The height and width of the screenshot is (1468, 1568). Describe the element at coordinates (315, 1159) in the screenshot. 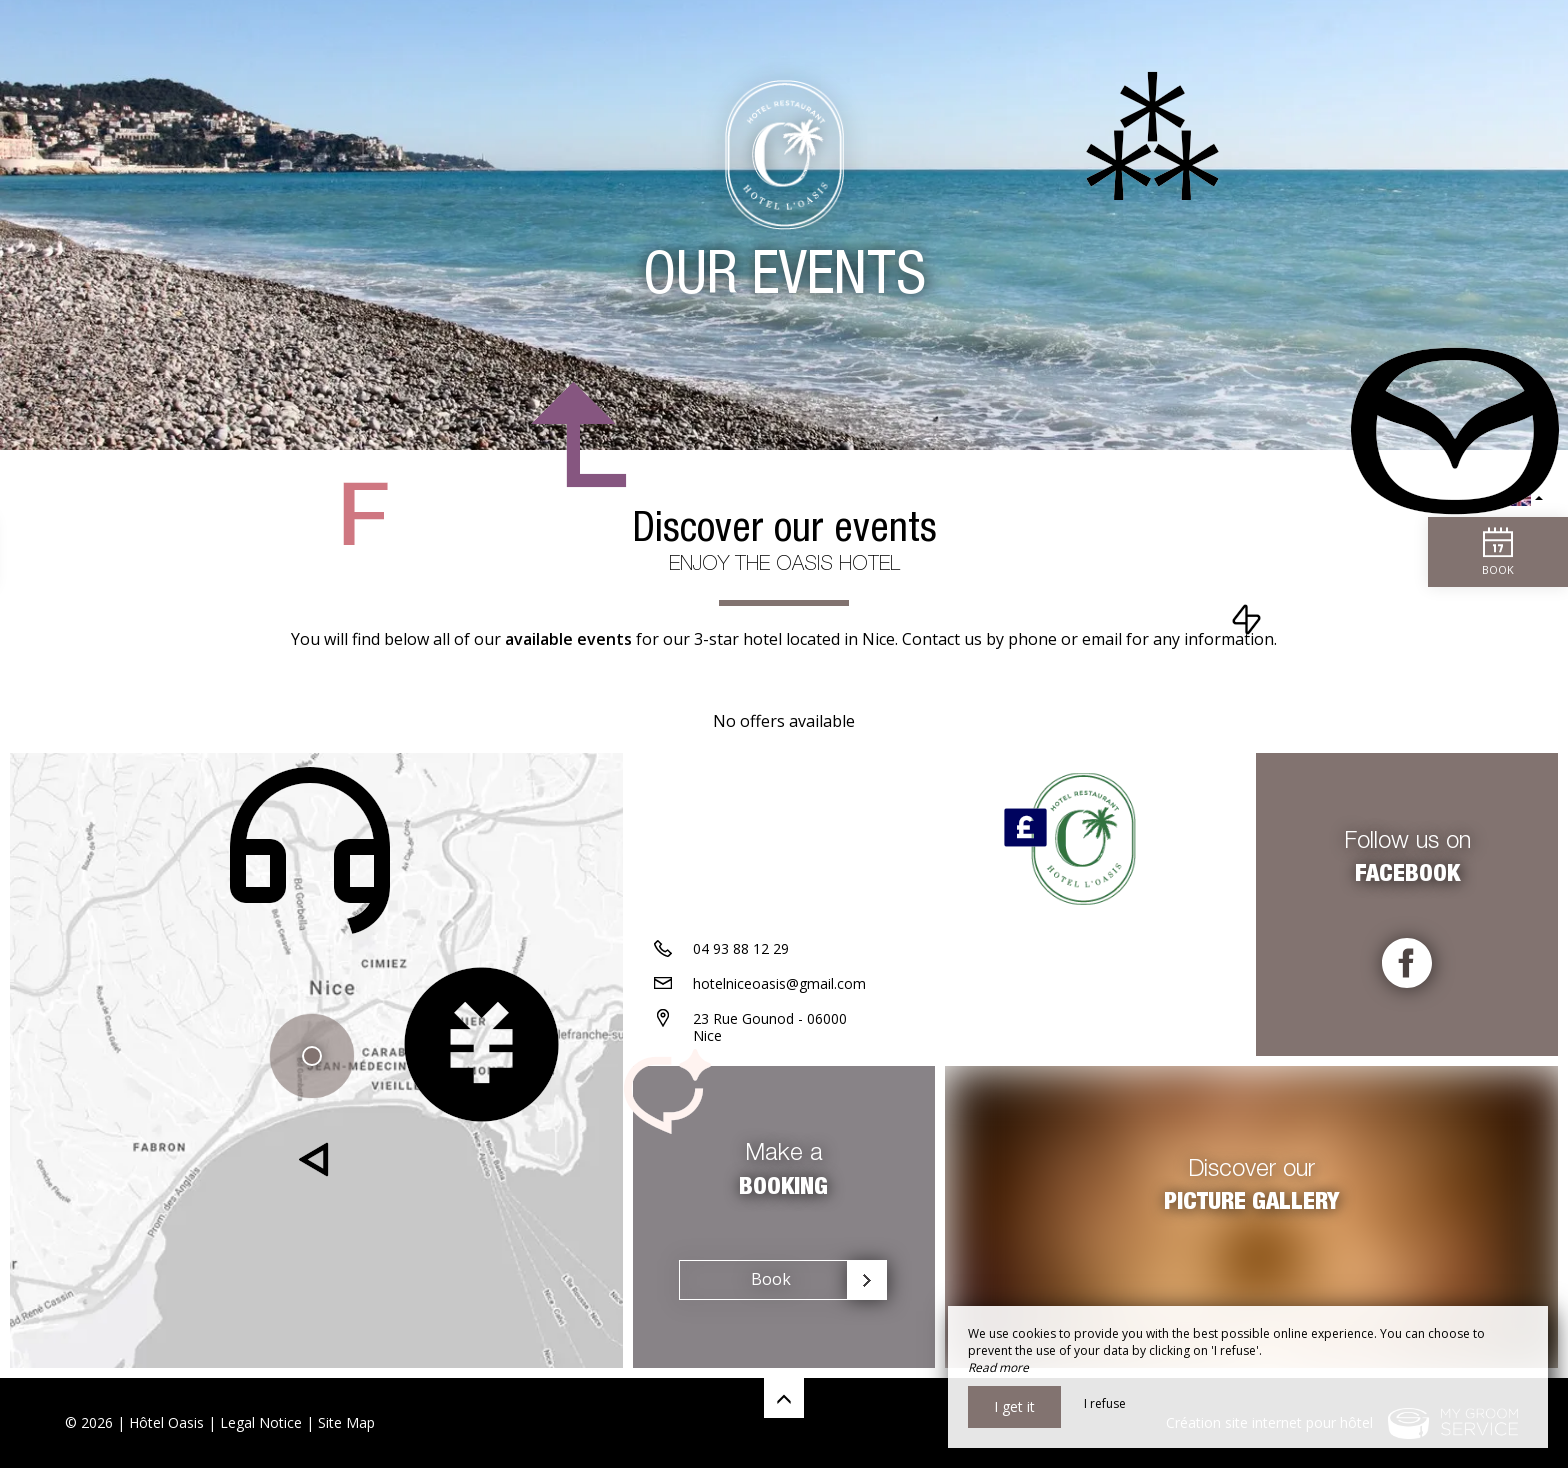

I see `play media in reverse` at that location.